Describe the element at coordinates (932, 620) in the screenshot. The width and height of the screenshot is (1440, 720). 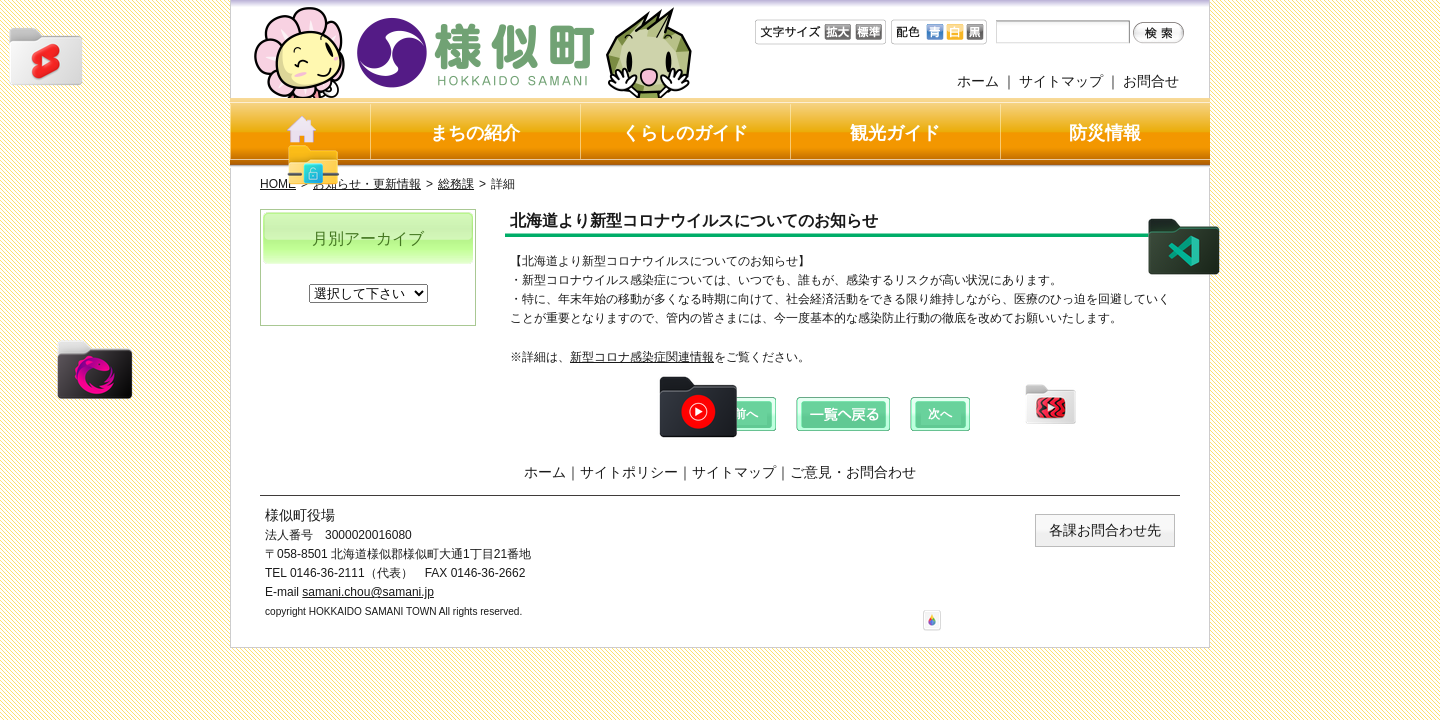
I see `an ICC color profile file` at that location.